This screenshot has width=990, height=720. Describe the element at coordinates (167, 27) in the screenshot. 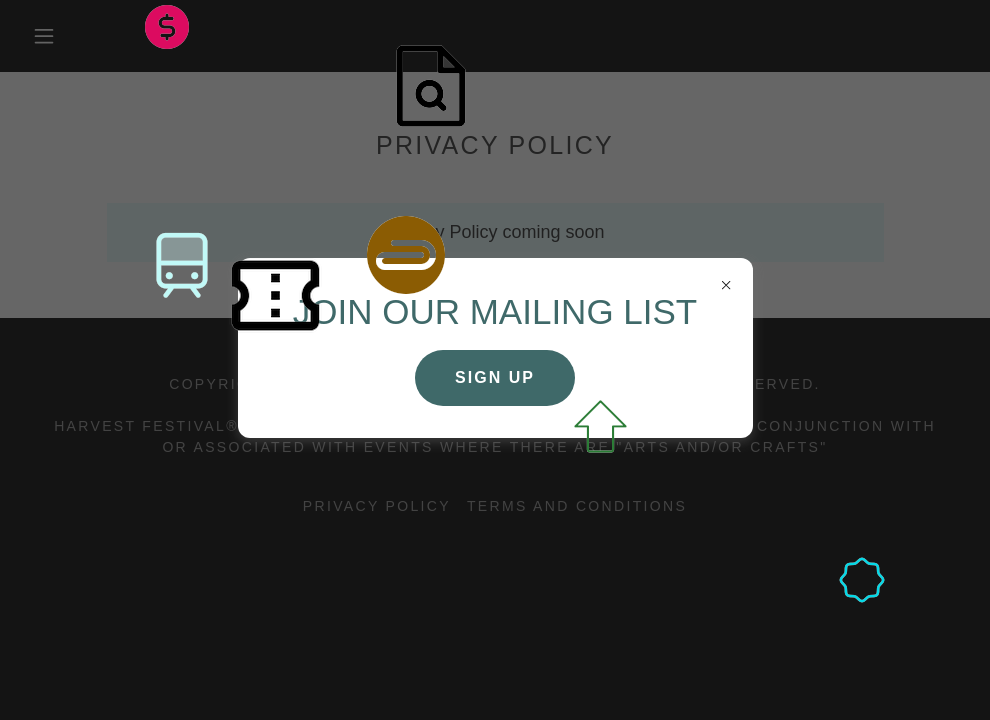

I see `view account balance or financial summary` at that location.